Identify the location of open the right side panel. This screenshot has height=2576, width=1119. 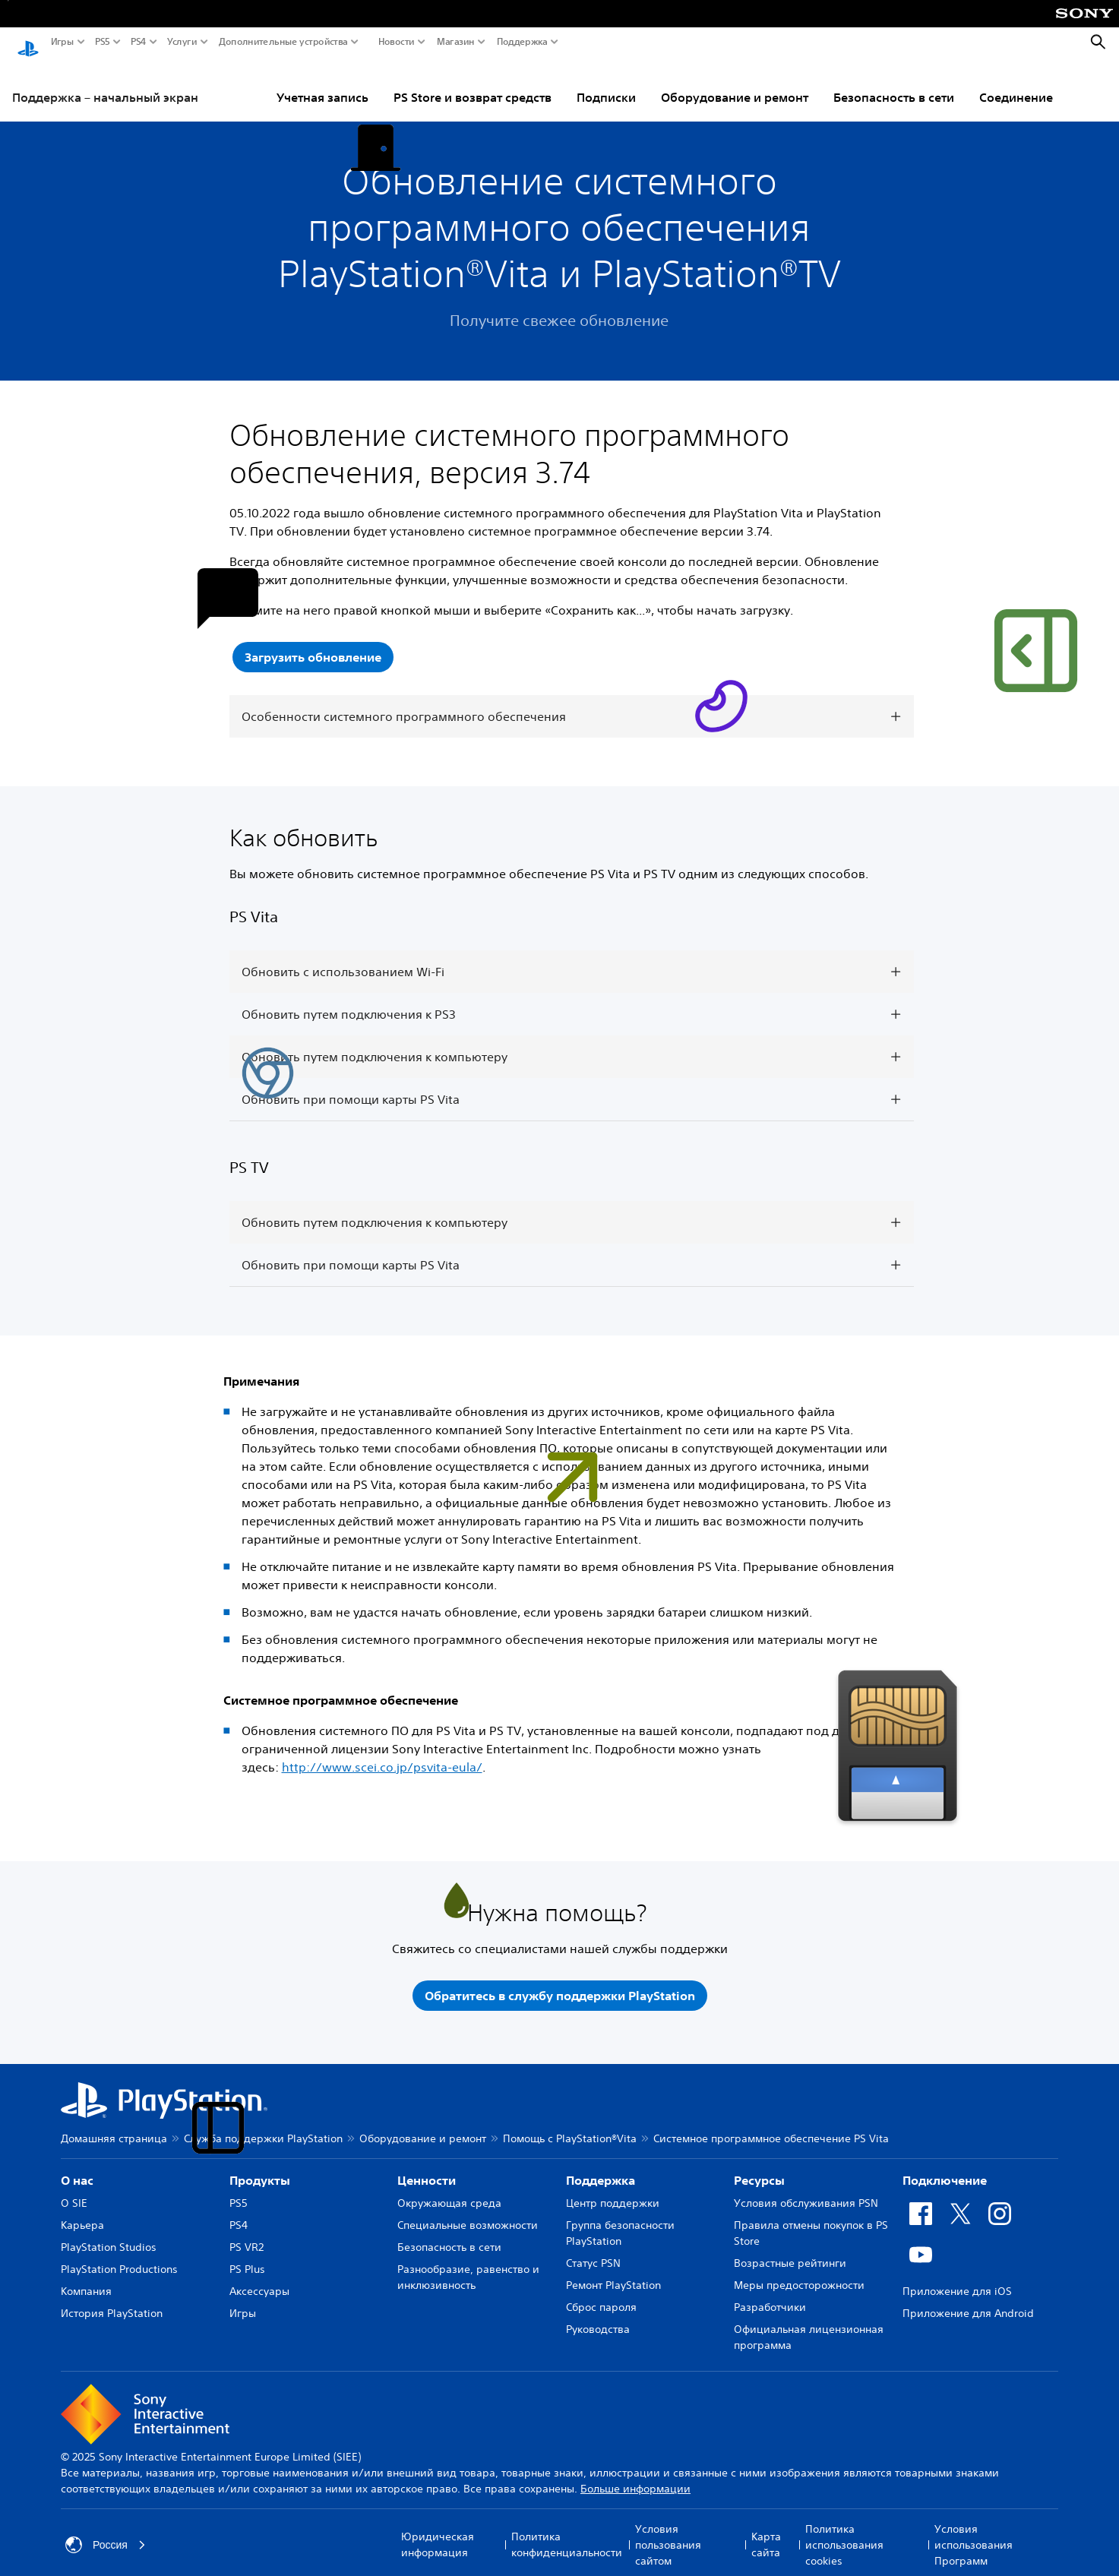
(1035, 650).